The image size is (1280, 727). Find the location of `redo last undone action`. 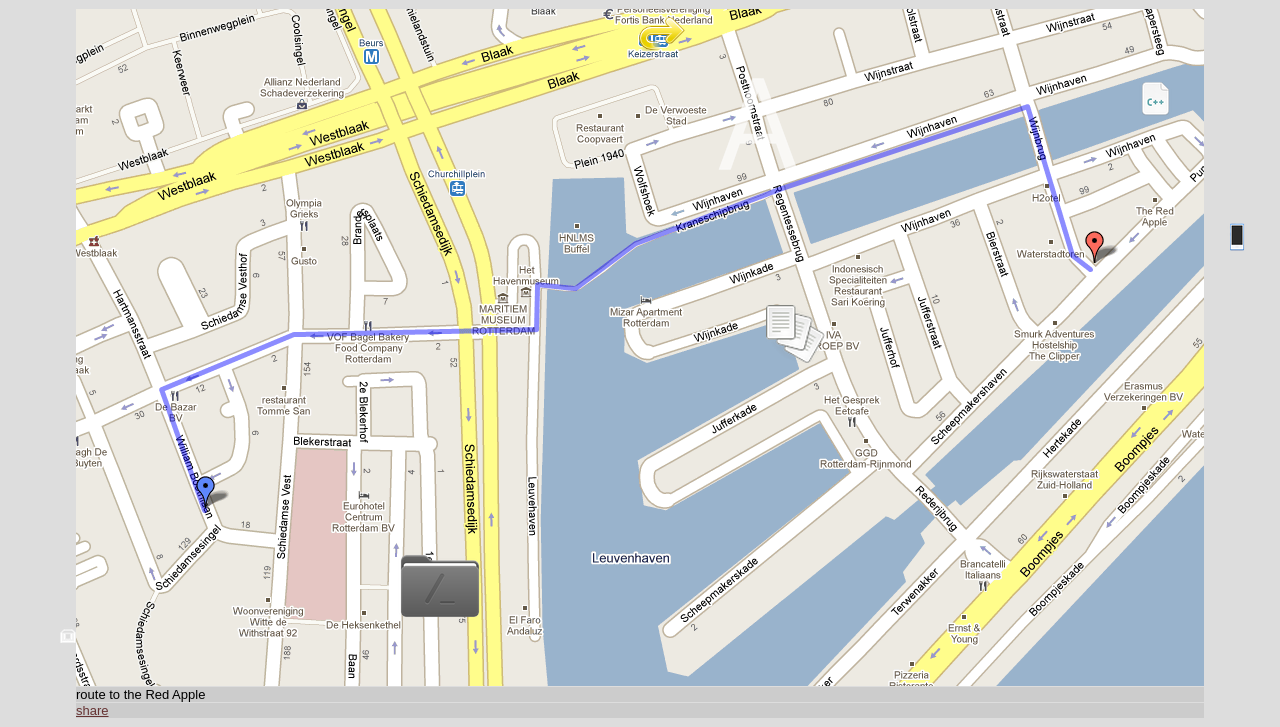

redo last undone action is located at coordinates (662, 32).